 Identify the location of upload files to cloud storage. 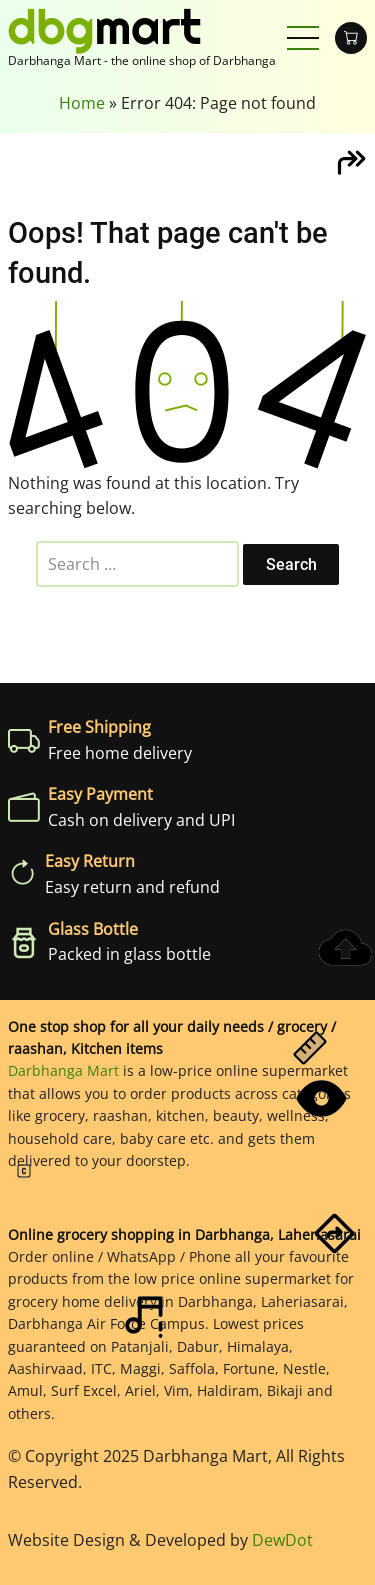
(345, 947).